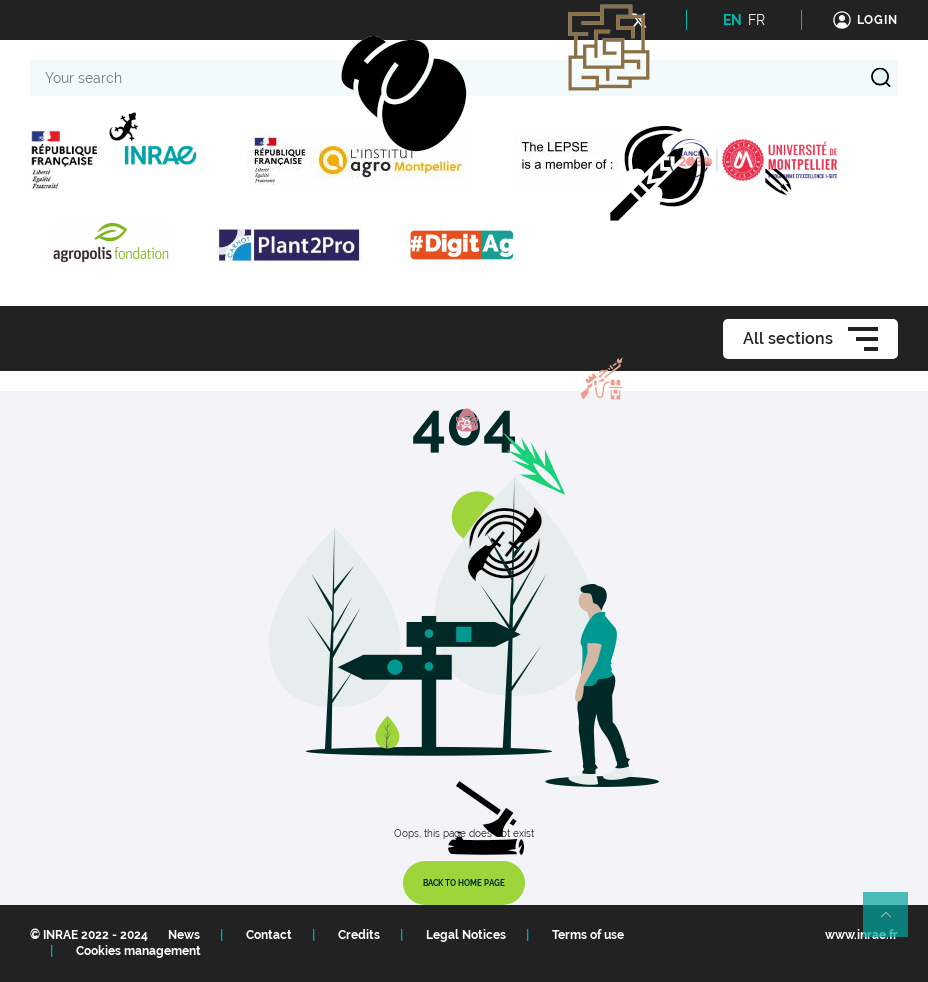  Describe the element at coordinates (467, 420) in the screenshot. I see `select ogre character or enemy type` at that location.